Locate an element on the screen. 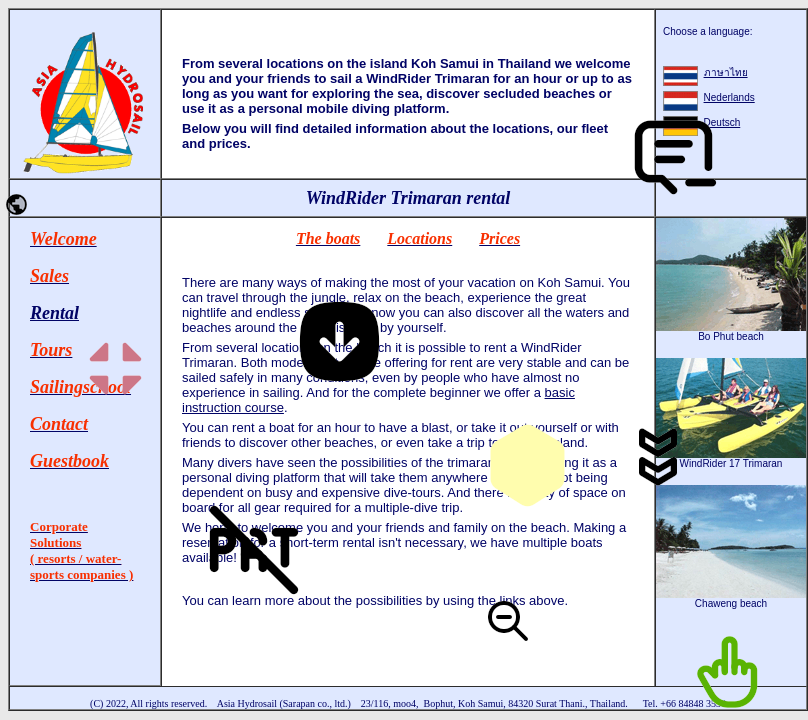 This screenshot has height=720, width=808. view earned badges or achievements is located at coordinates (658, 457).